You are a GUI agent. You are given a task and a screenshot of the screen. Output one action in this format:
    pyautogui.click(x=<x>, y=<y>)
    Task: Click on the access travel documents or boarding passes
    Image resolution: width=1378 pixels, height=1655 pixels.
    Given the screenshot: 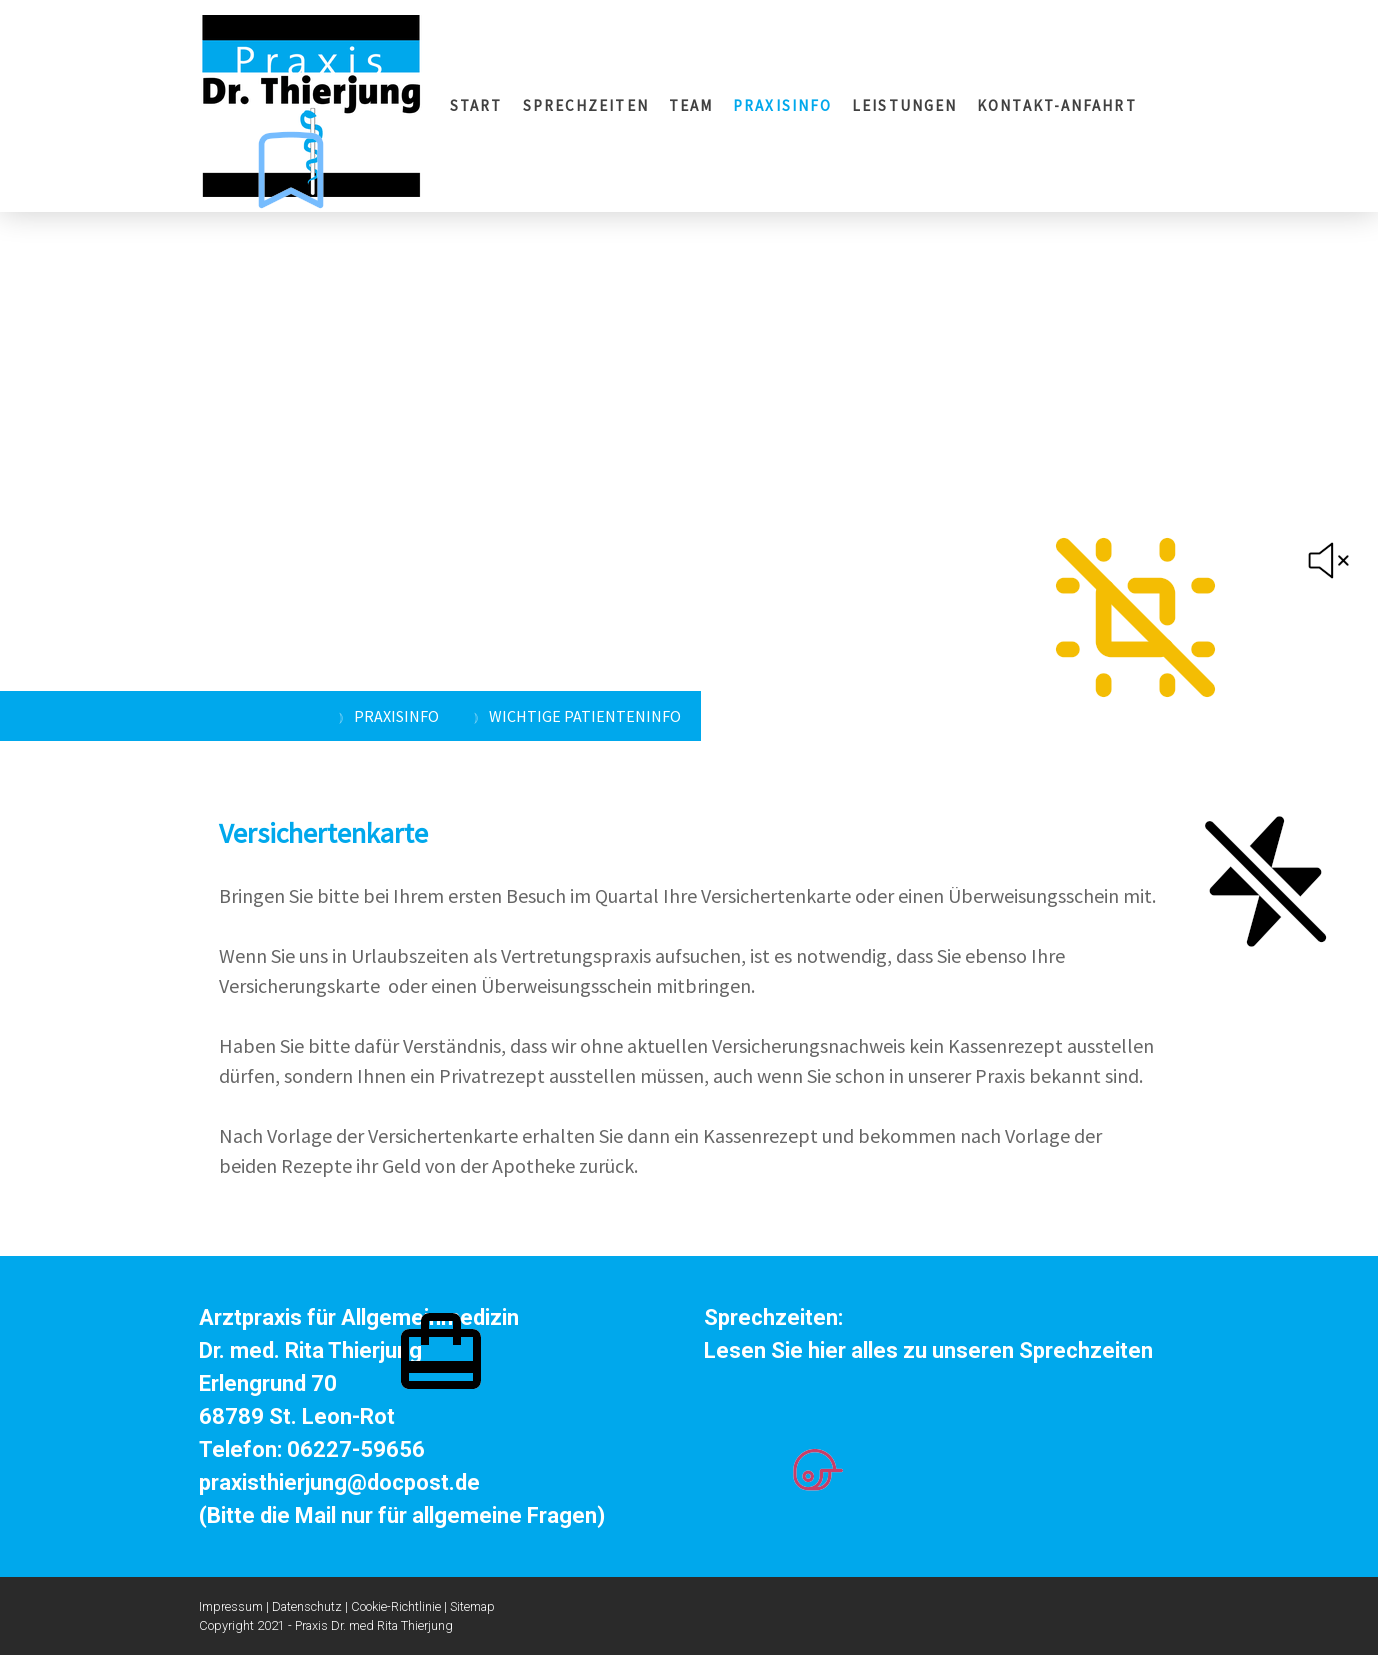 What is the action you would take?
    pyautogui.click(x=441, y=1353)
    